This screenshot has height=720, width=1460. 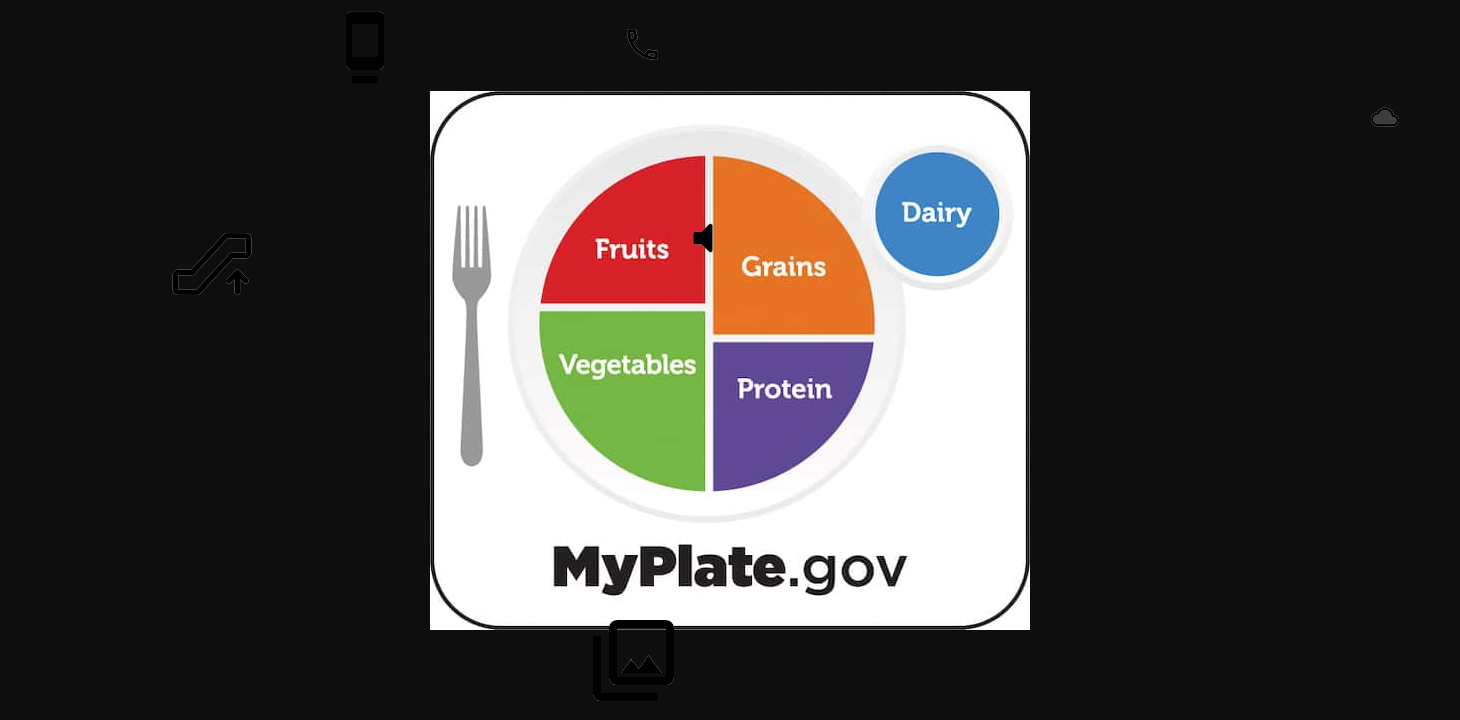 What do you see at coordinates (1385, 117) in the screenshot?
I see `access cloud storage` at bounding box center [1385, 117].